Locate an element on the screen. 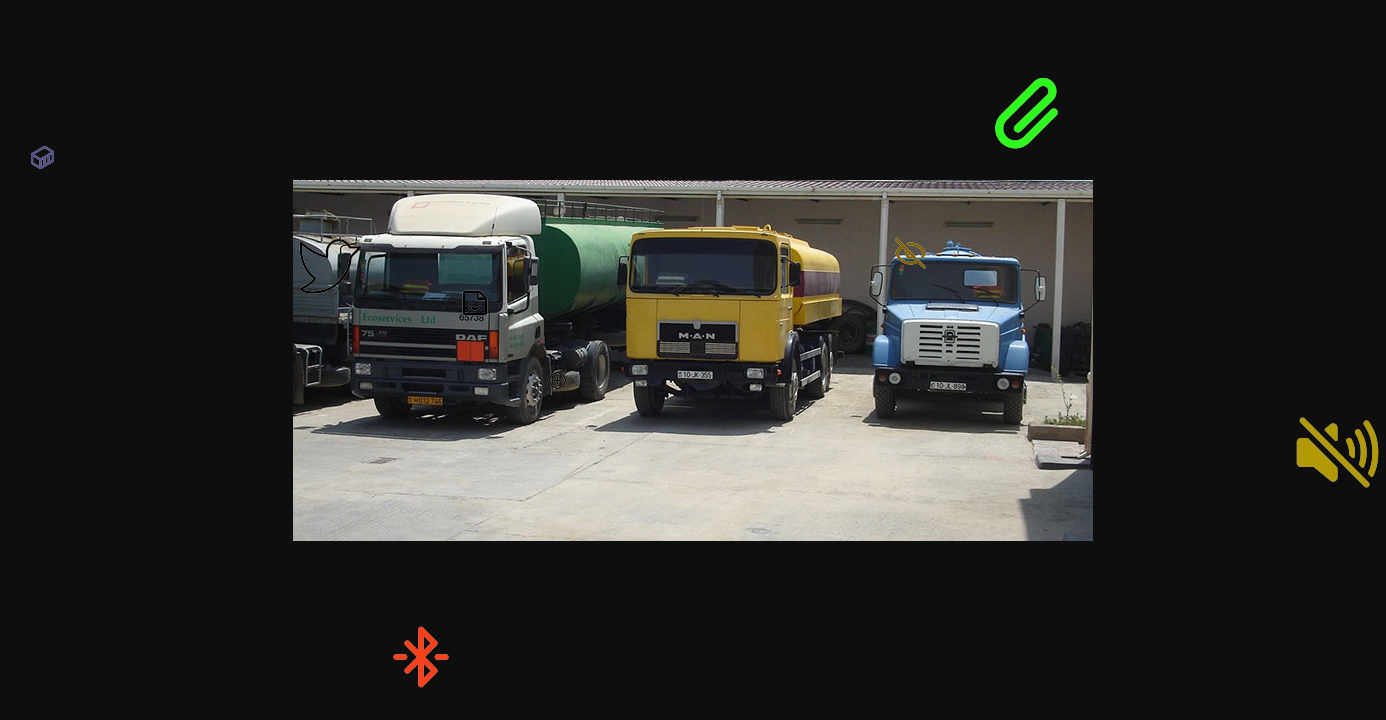 This screenshot has height=720, width=1386. indicates an active bluetooth connection is located at coordinates (421, 657).